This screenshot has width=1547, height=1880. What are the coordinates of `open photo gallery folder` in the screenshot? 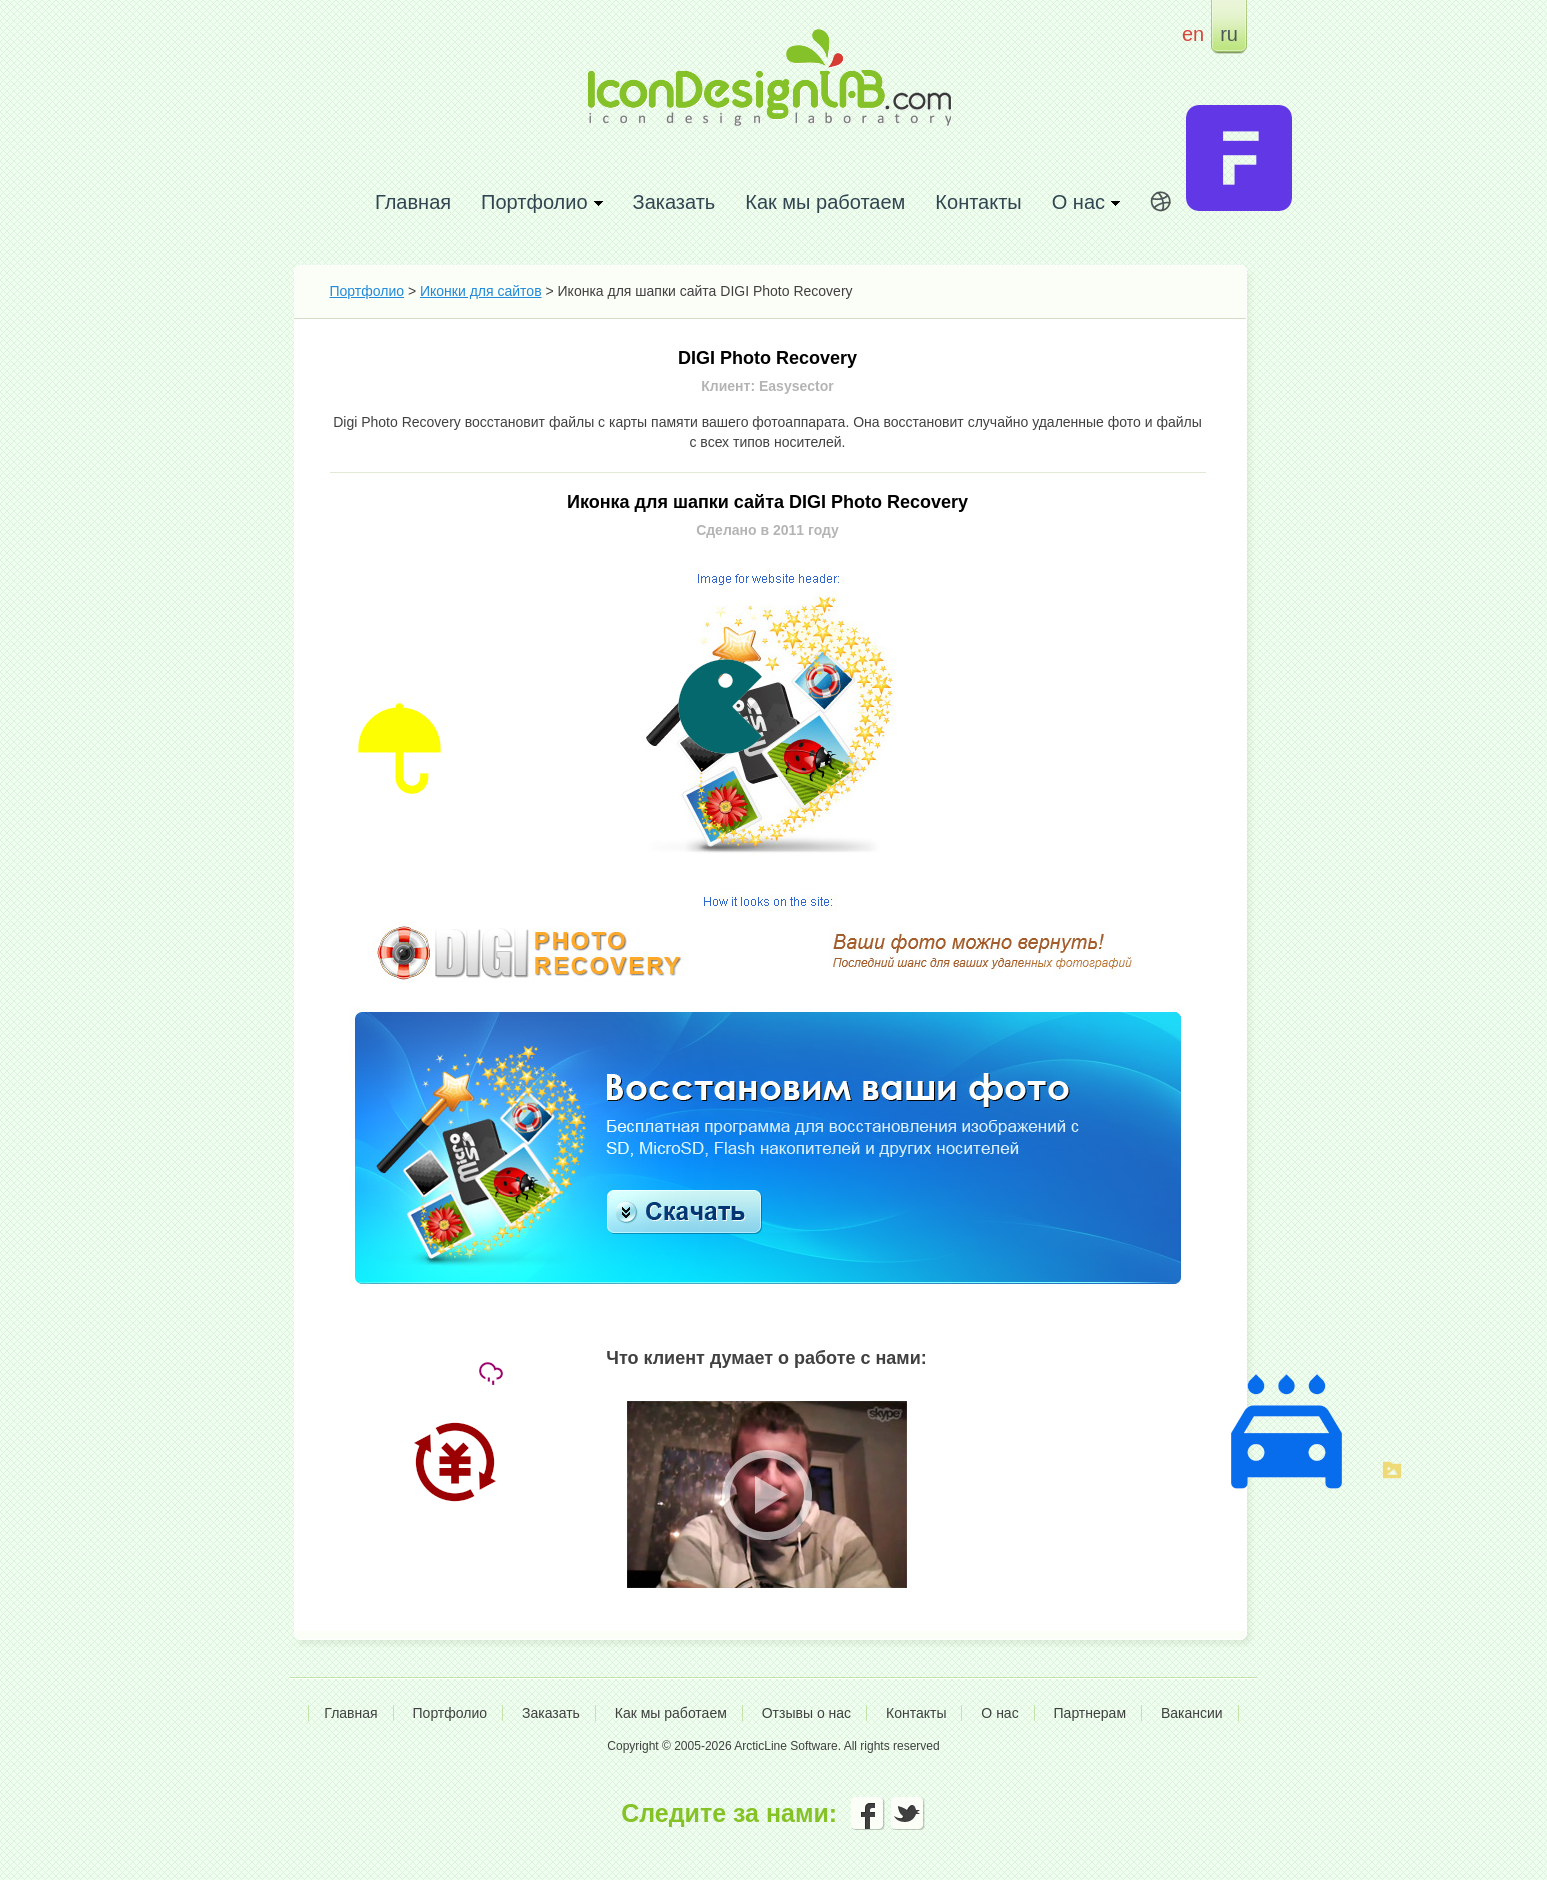 It's located at (1392, 1470).